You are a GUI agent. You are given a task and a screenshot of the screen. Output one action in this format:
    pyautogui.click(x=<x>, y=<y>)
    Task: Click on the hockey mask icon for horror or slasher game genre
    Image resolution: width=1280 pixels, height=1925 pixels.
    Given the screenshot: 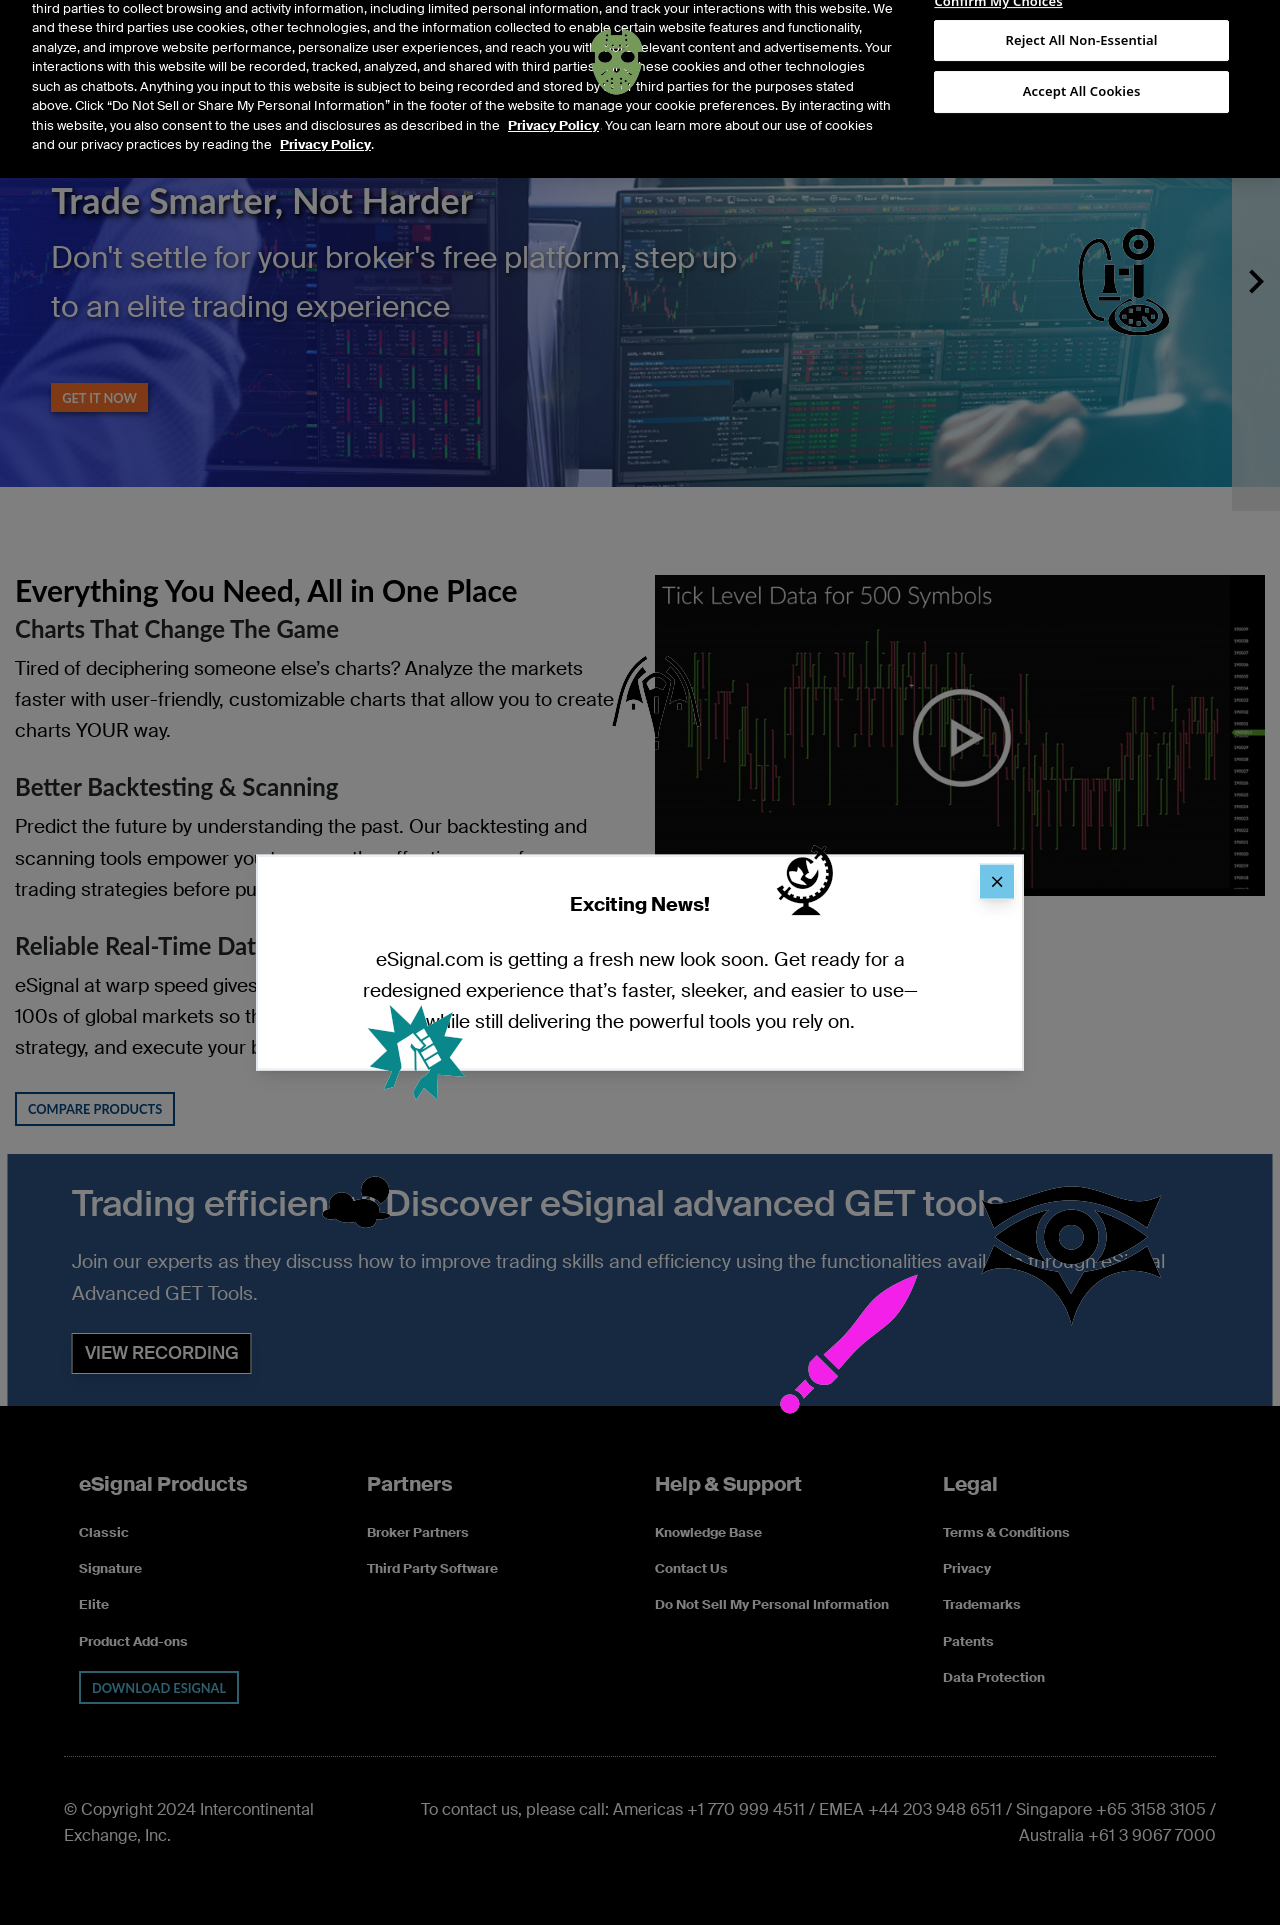 What is the action you would take?
    pyautogui.click(x=616, y=61)
    